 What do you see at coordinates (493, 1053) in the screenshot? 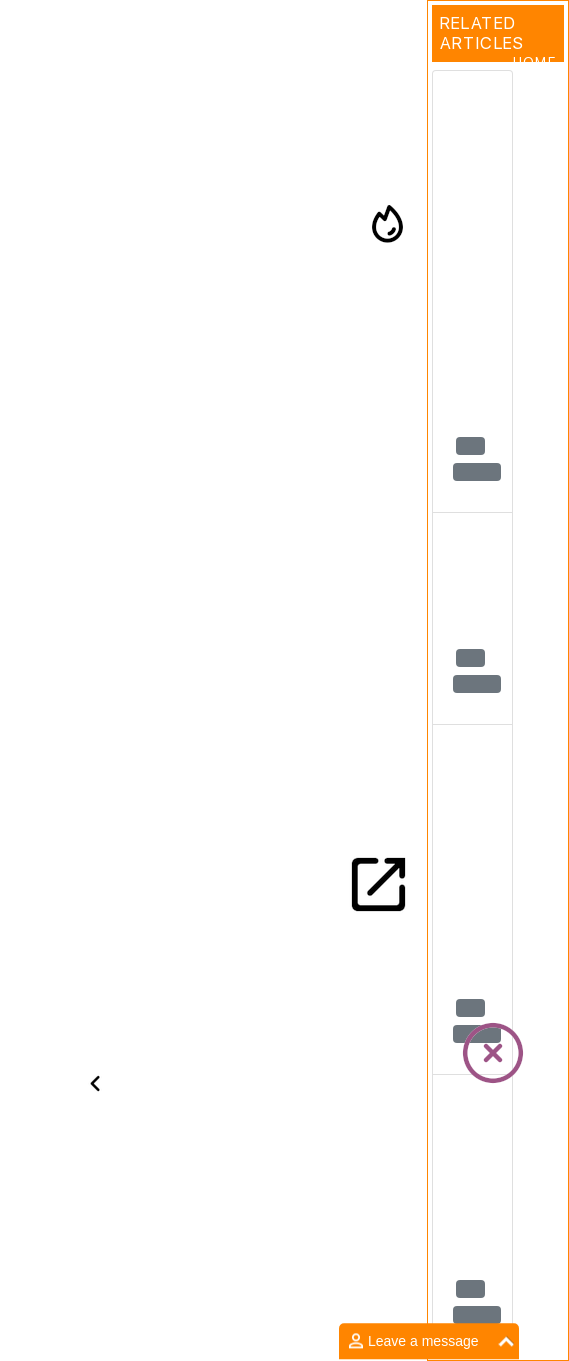
I see `close or dismiss a dialog` at bounding box center [493, 1053].